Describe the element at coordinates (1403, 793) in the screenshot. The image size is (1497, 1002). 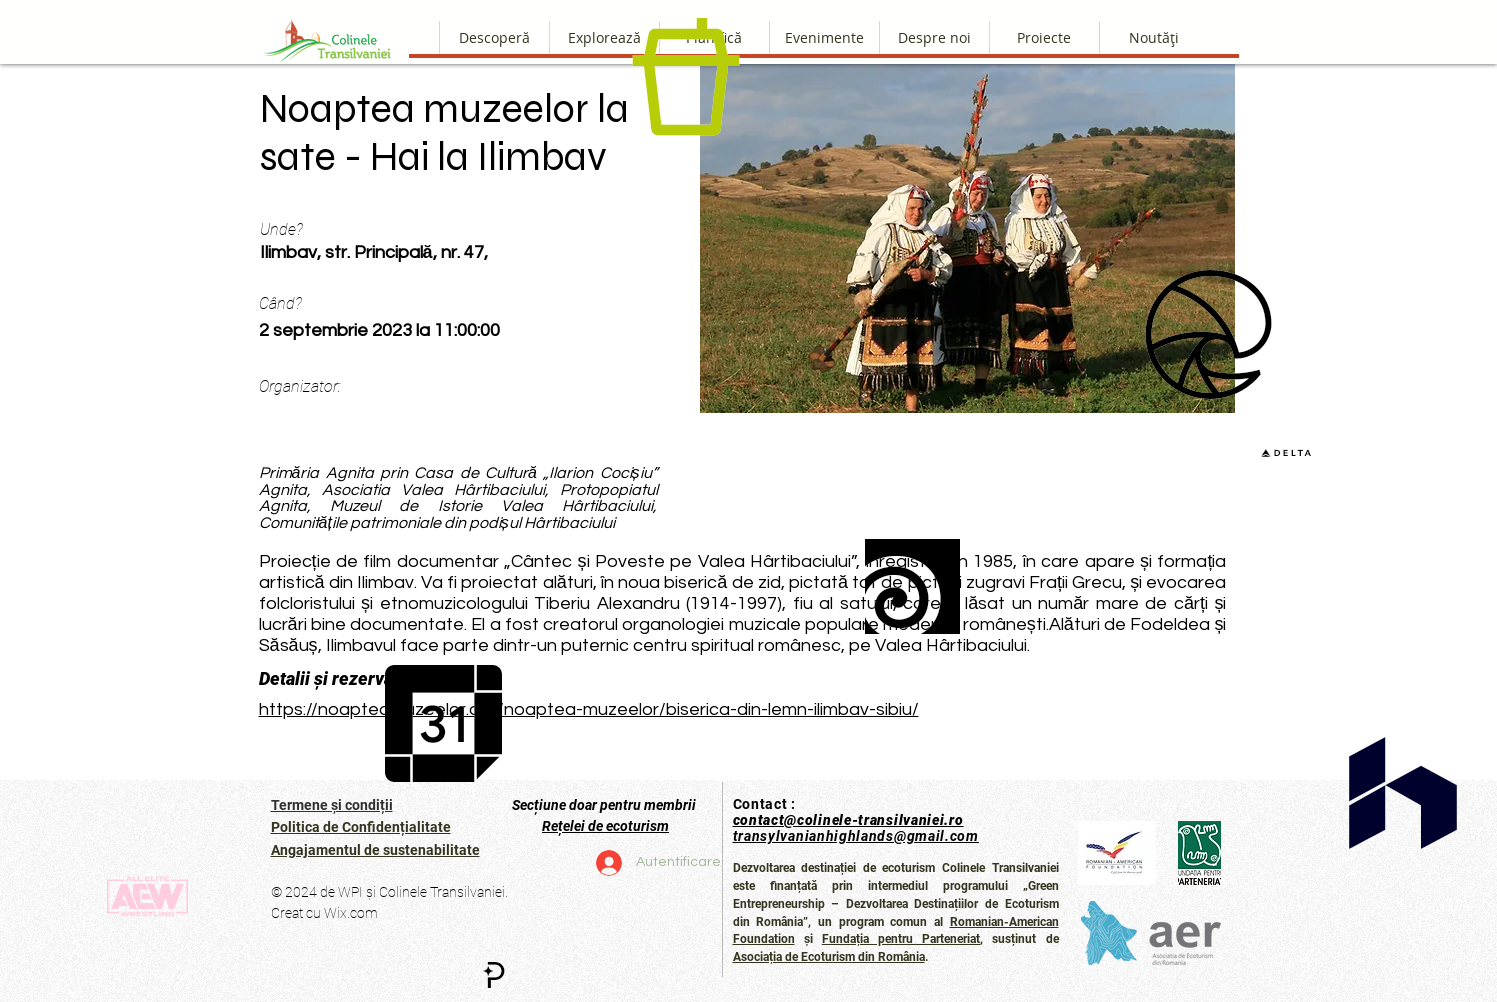
I see `open the Hearth app` at that location.